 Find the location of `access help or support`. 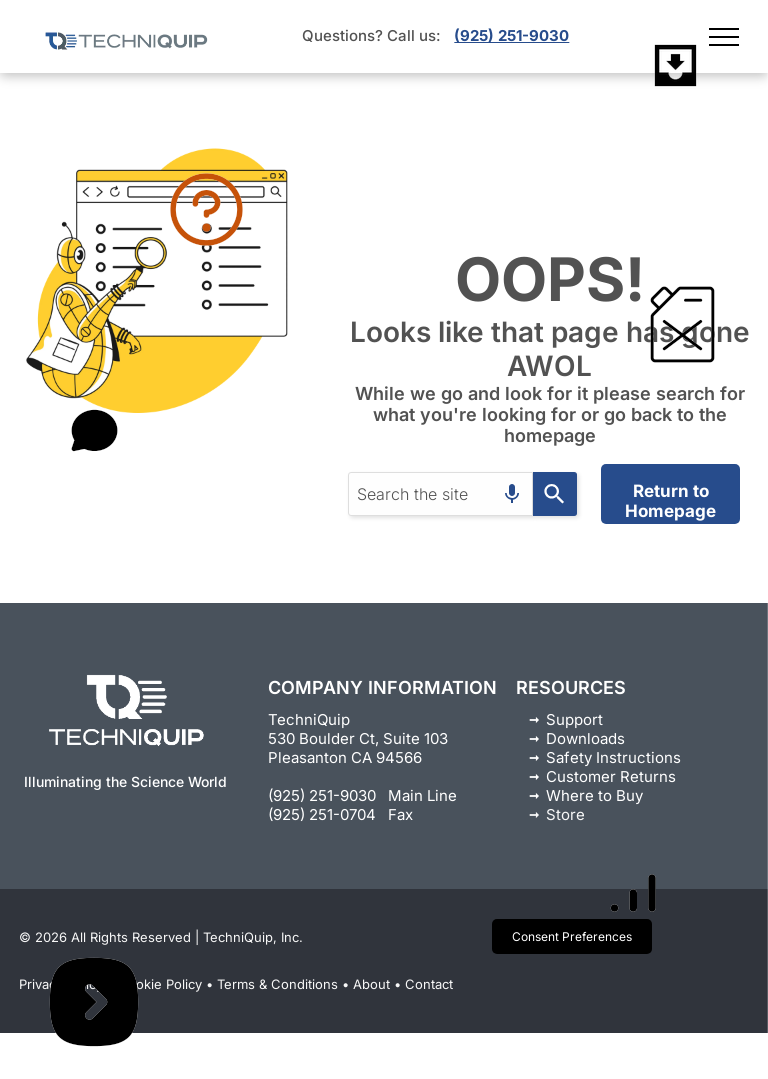

access help or support is located at coordinates (206, 209).